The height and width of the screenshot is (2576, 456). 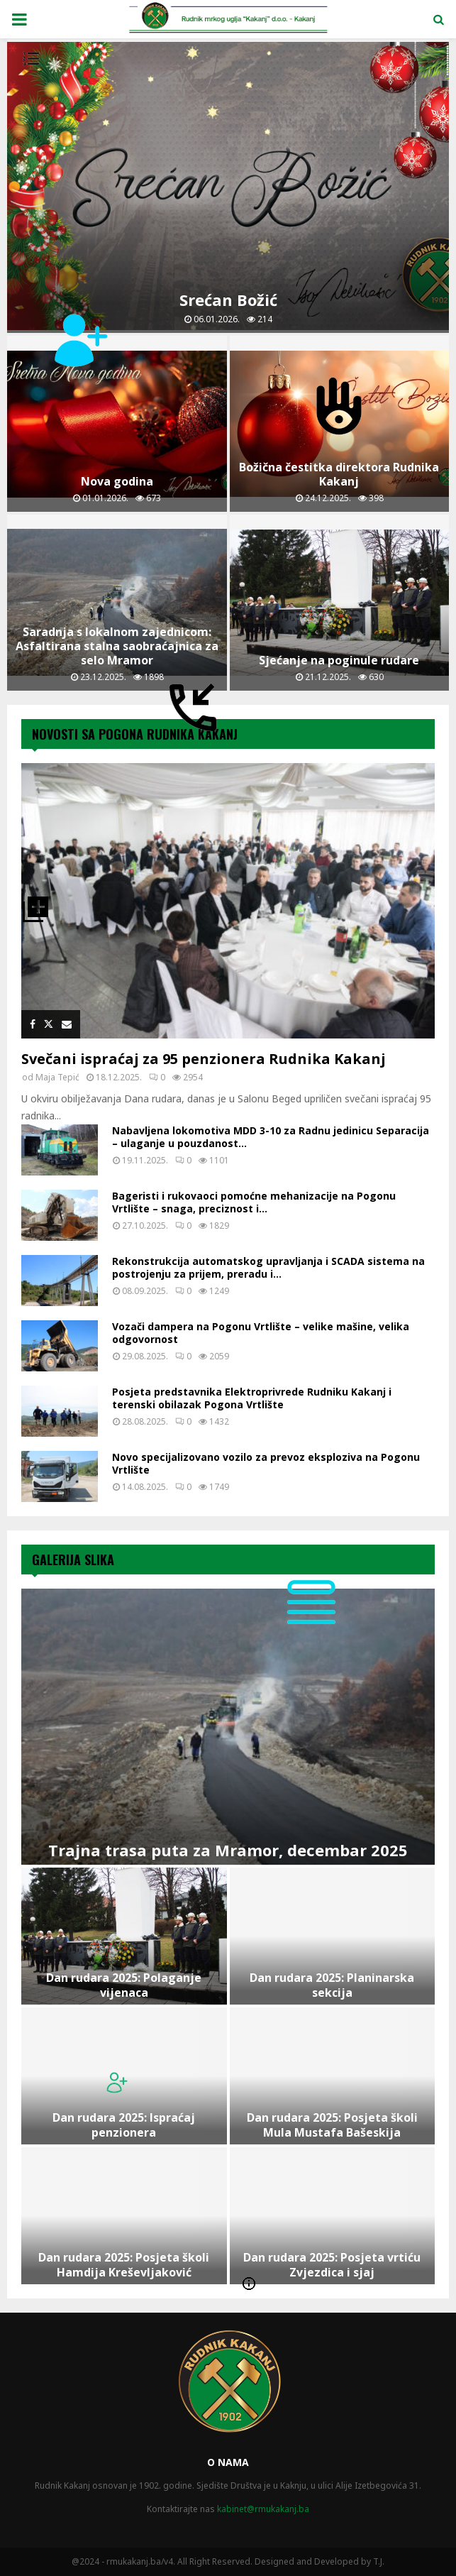 I want to click on indicates an incoming call or callback request, so click(x=193, y=708).